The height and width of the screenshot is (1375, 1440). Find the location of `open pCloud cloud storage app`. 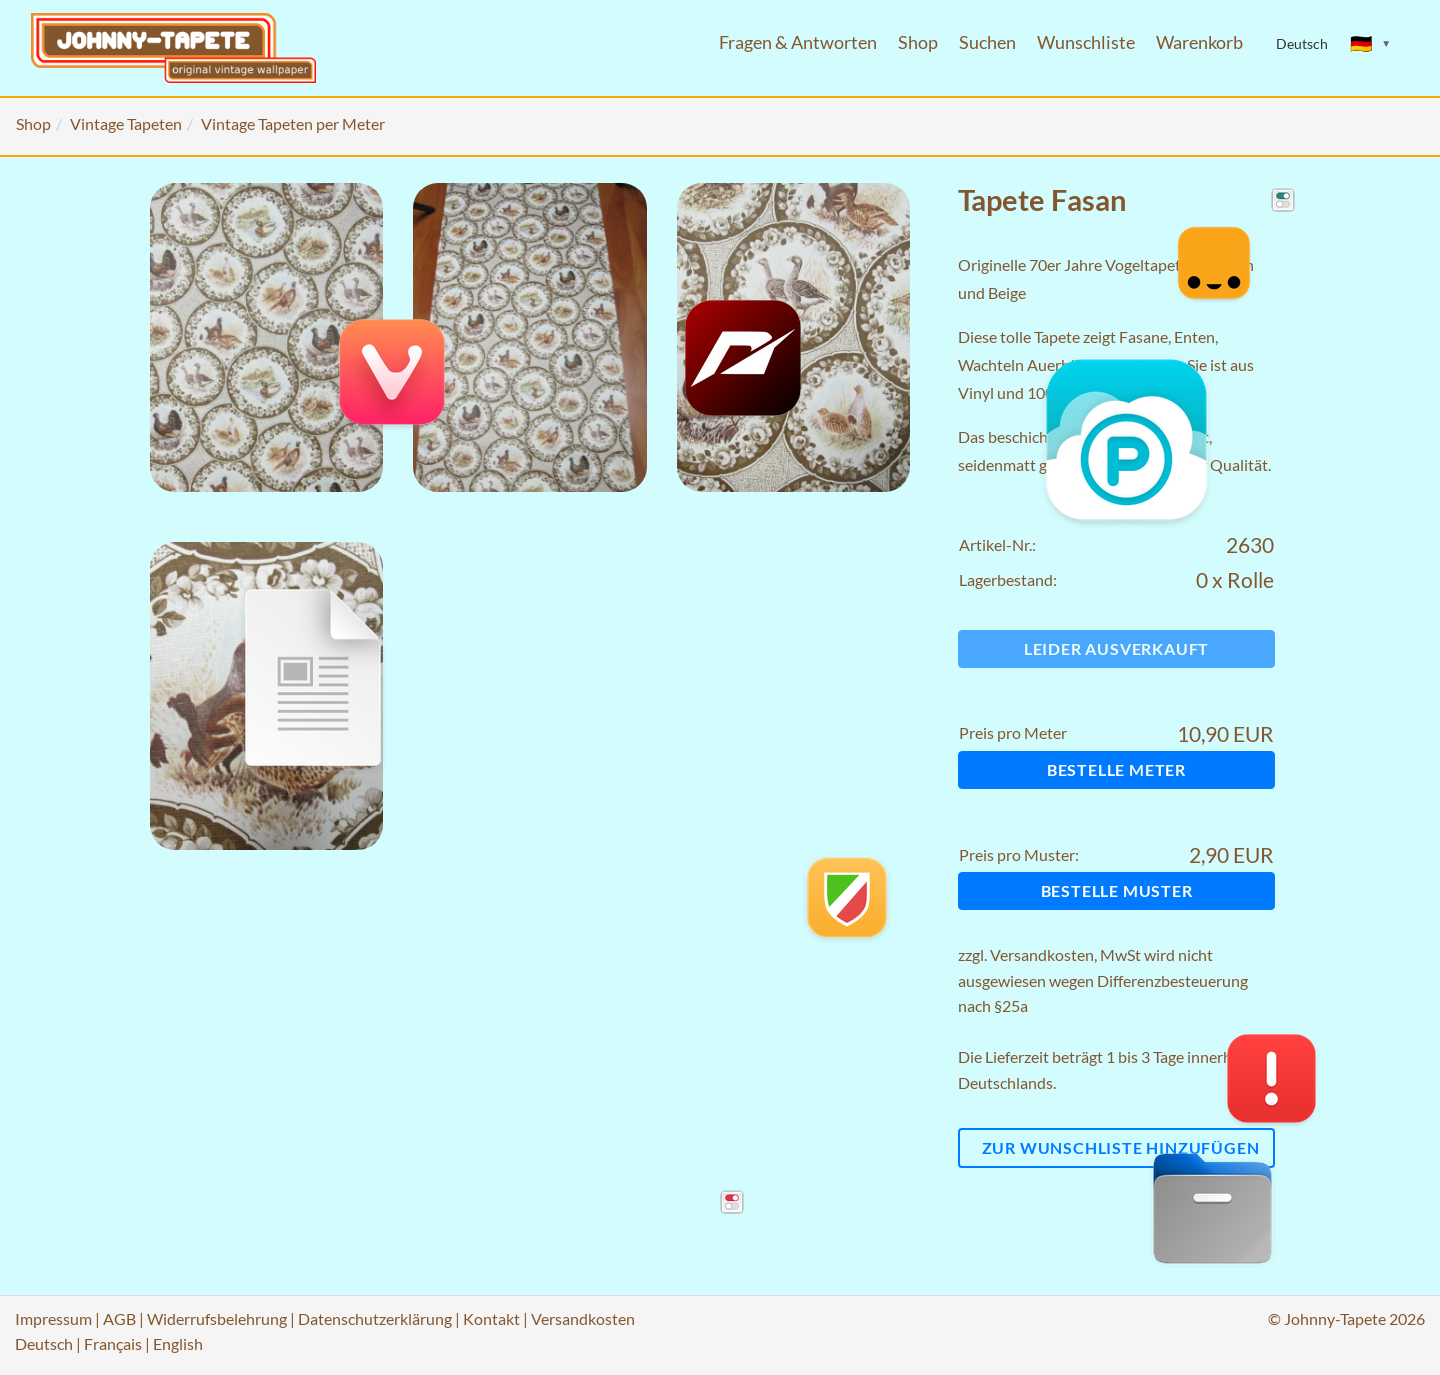

open pCloud cloud storage app is located at coordinates (1126, 439).